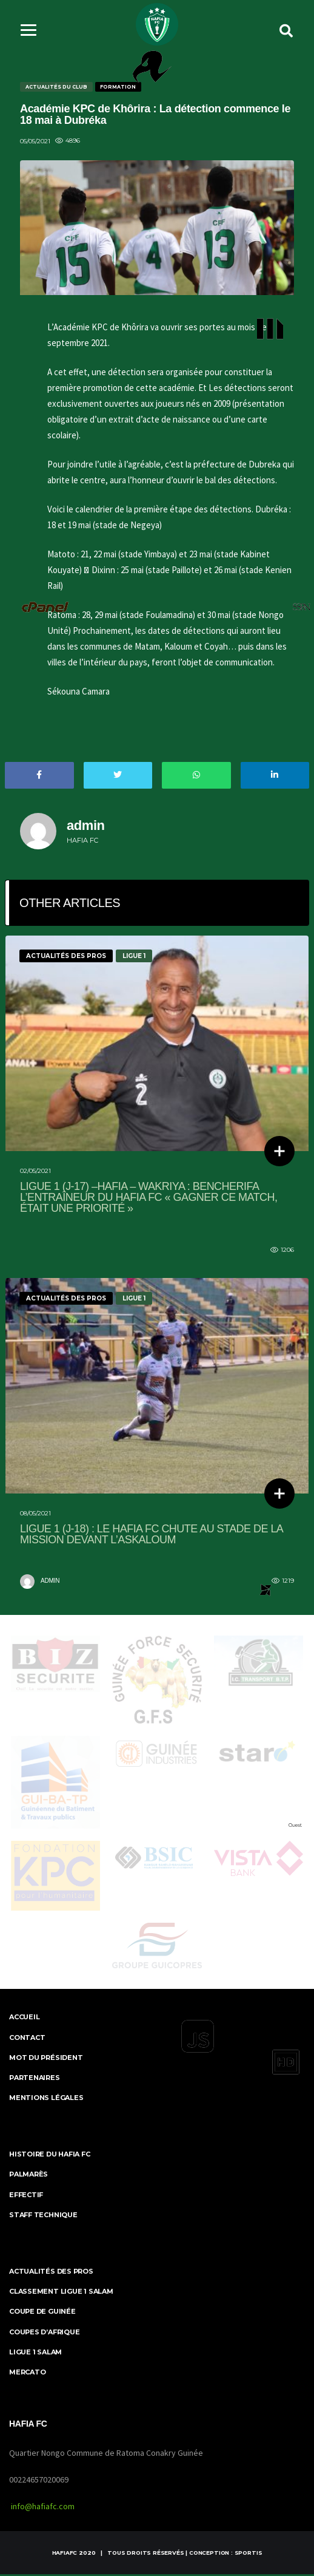 The width and height of the screenshot is (314, 2576). I want to click on link to MODX content management system, so click(266, 1590).